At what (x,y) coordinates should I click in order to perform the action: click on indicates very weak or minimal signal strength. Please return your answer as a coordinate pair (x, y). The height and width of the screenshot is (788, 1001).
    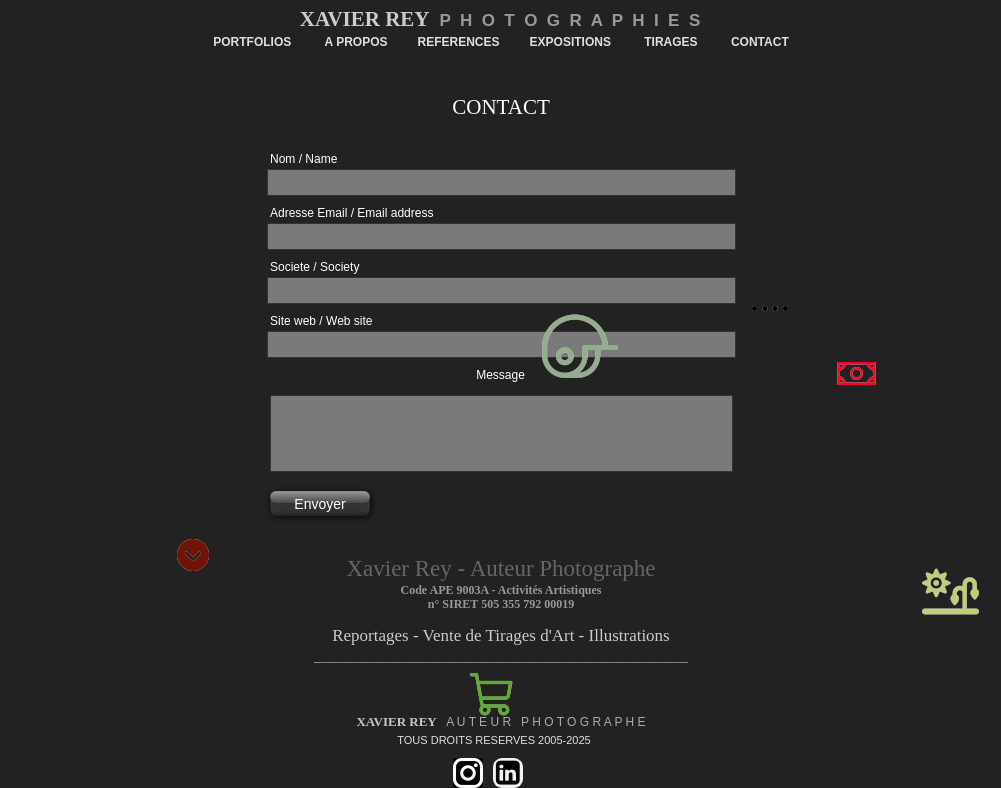
    Looking at the image, I should click on (770, 293).